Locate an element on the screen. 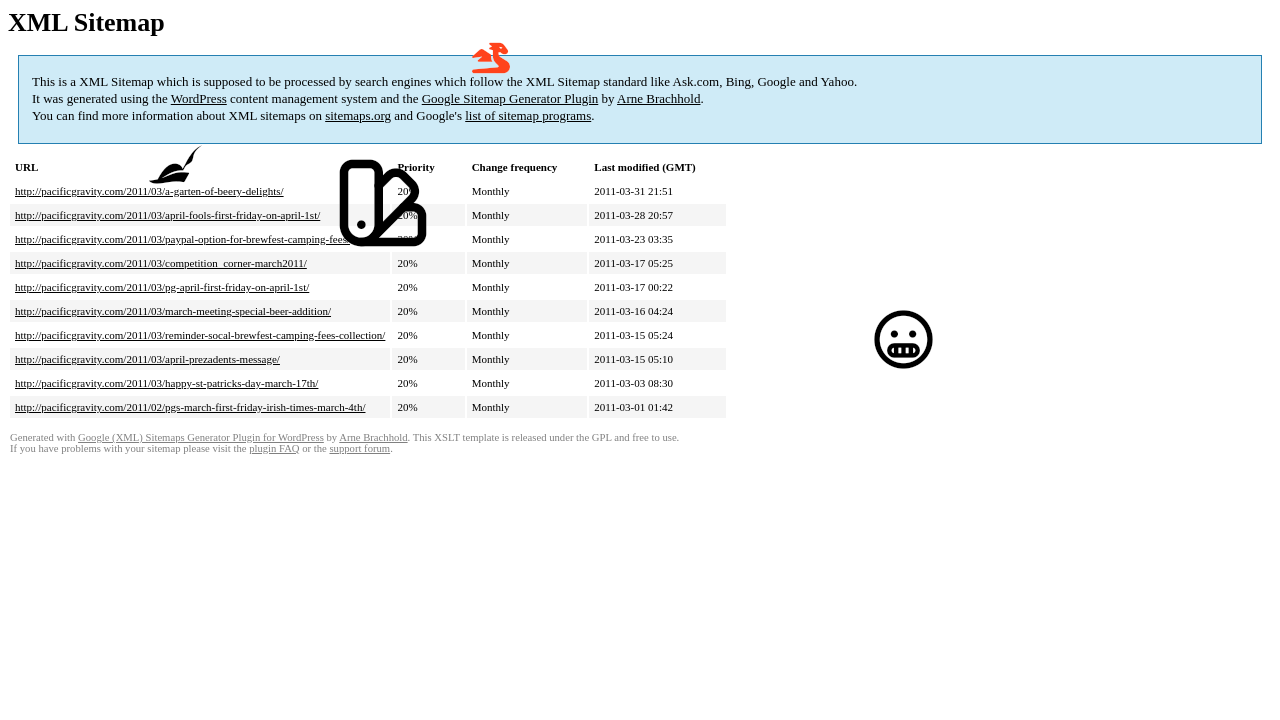  browse color palette or theme options is located at coordinates (383, 203).